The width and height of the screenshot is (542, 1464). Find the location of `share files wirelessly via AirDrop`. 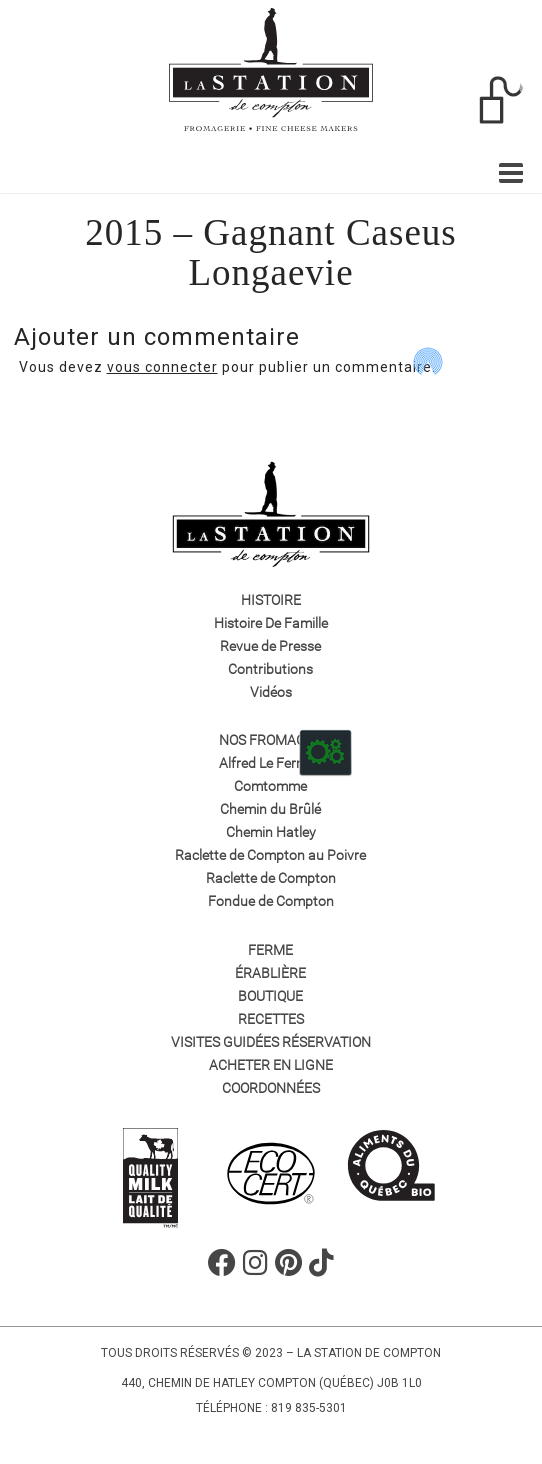

share files wirelessly via AirDrop is located at coordinates (428, 362).